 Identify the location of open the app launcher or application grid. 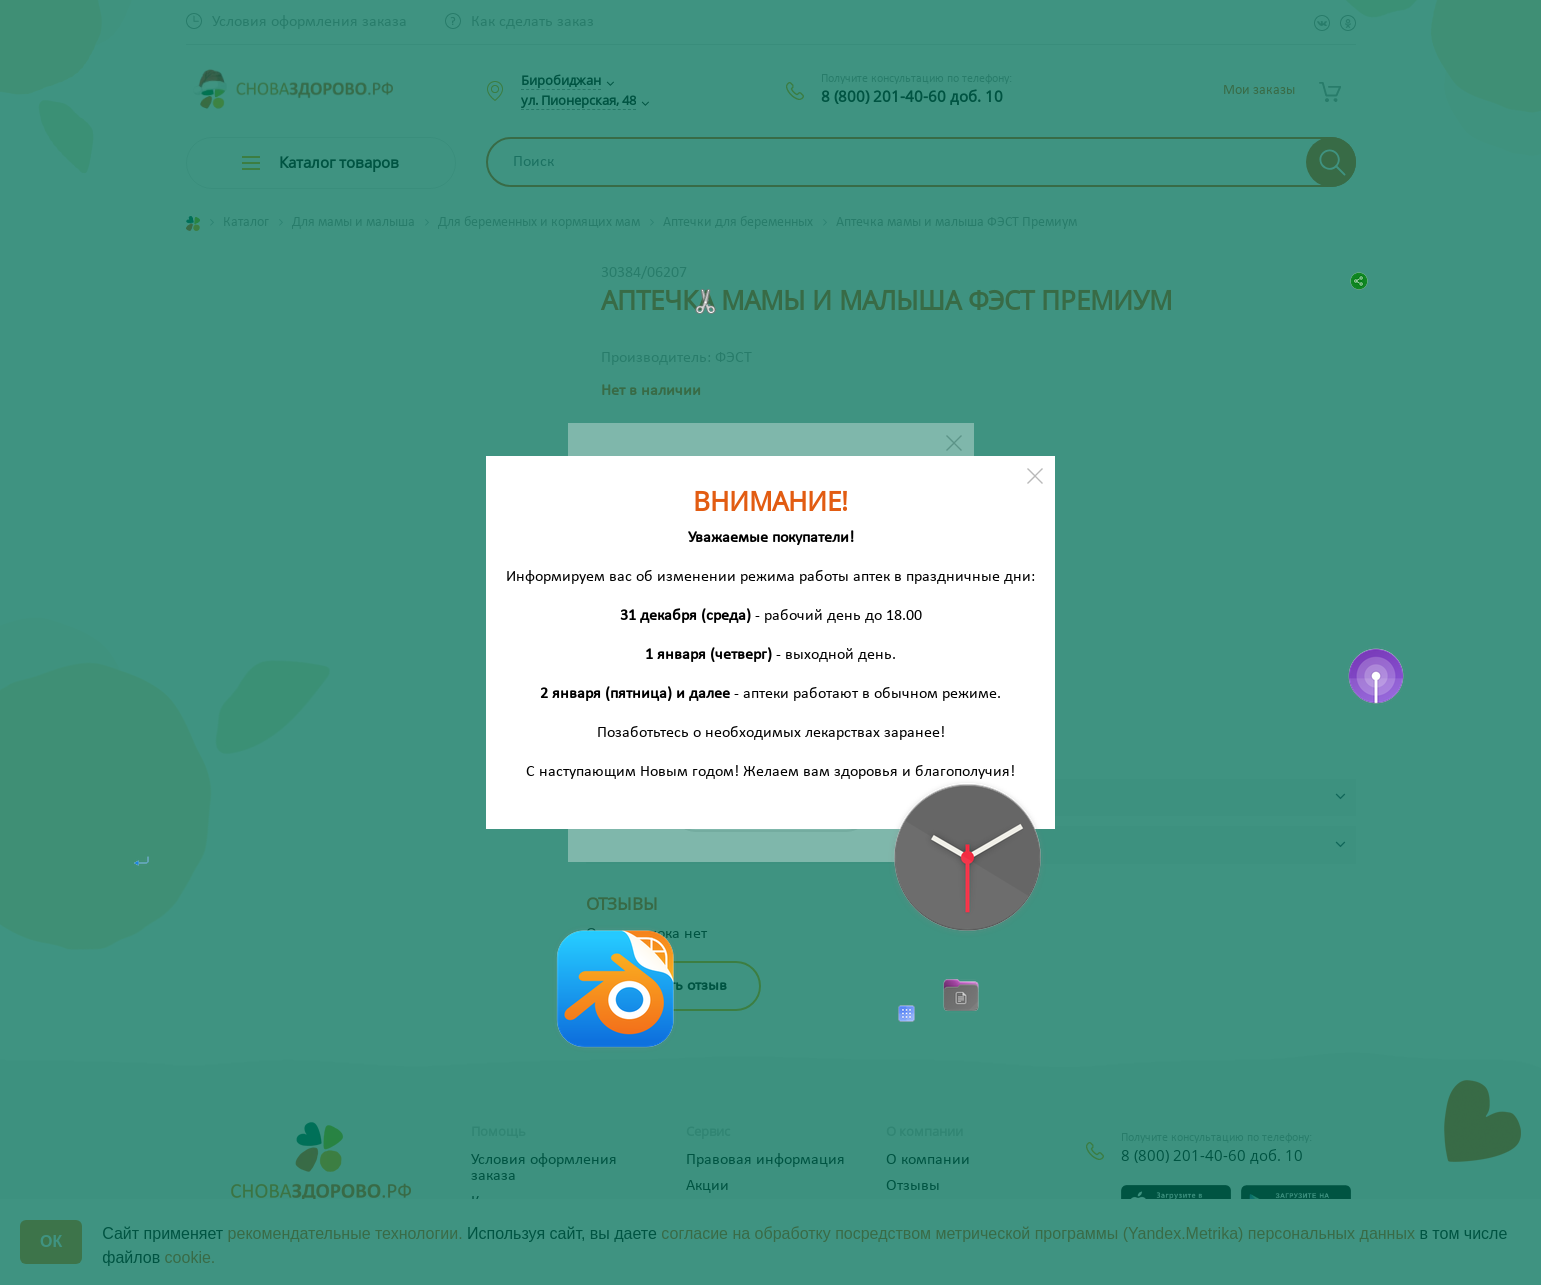
(906, 1013).